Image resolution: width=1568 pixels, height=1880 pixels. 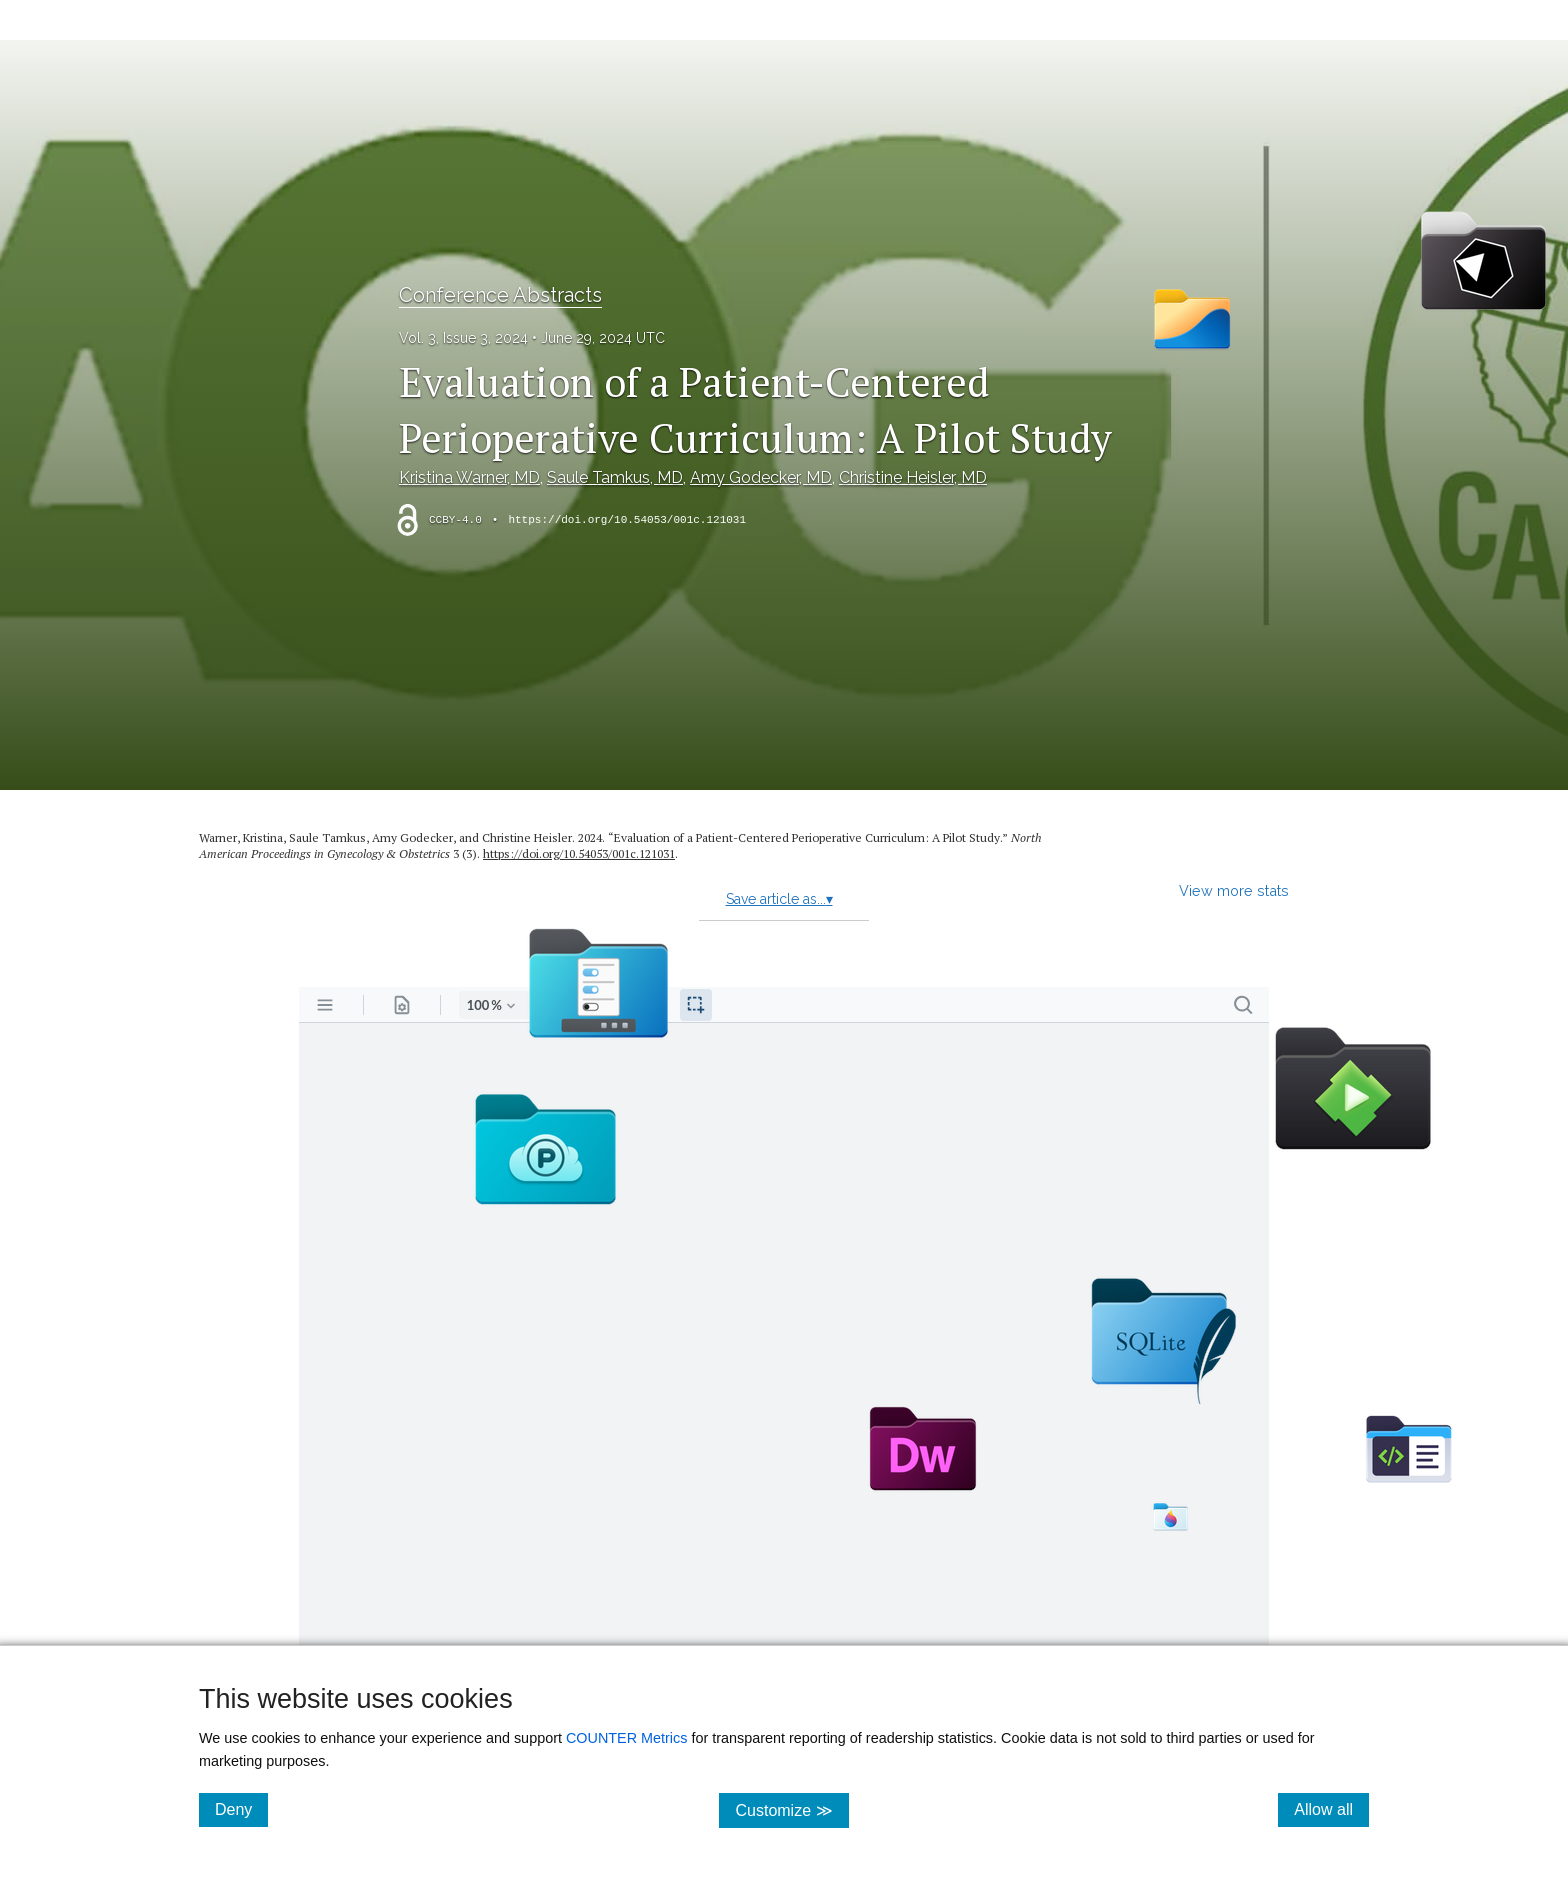 I want to click on open folder containing Emby media server files, so click(x=1352, y=1092).